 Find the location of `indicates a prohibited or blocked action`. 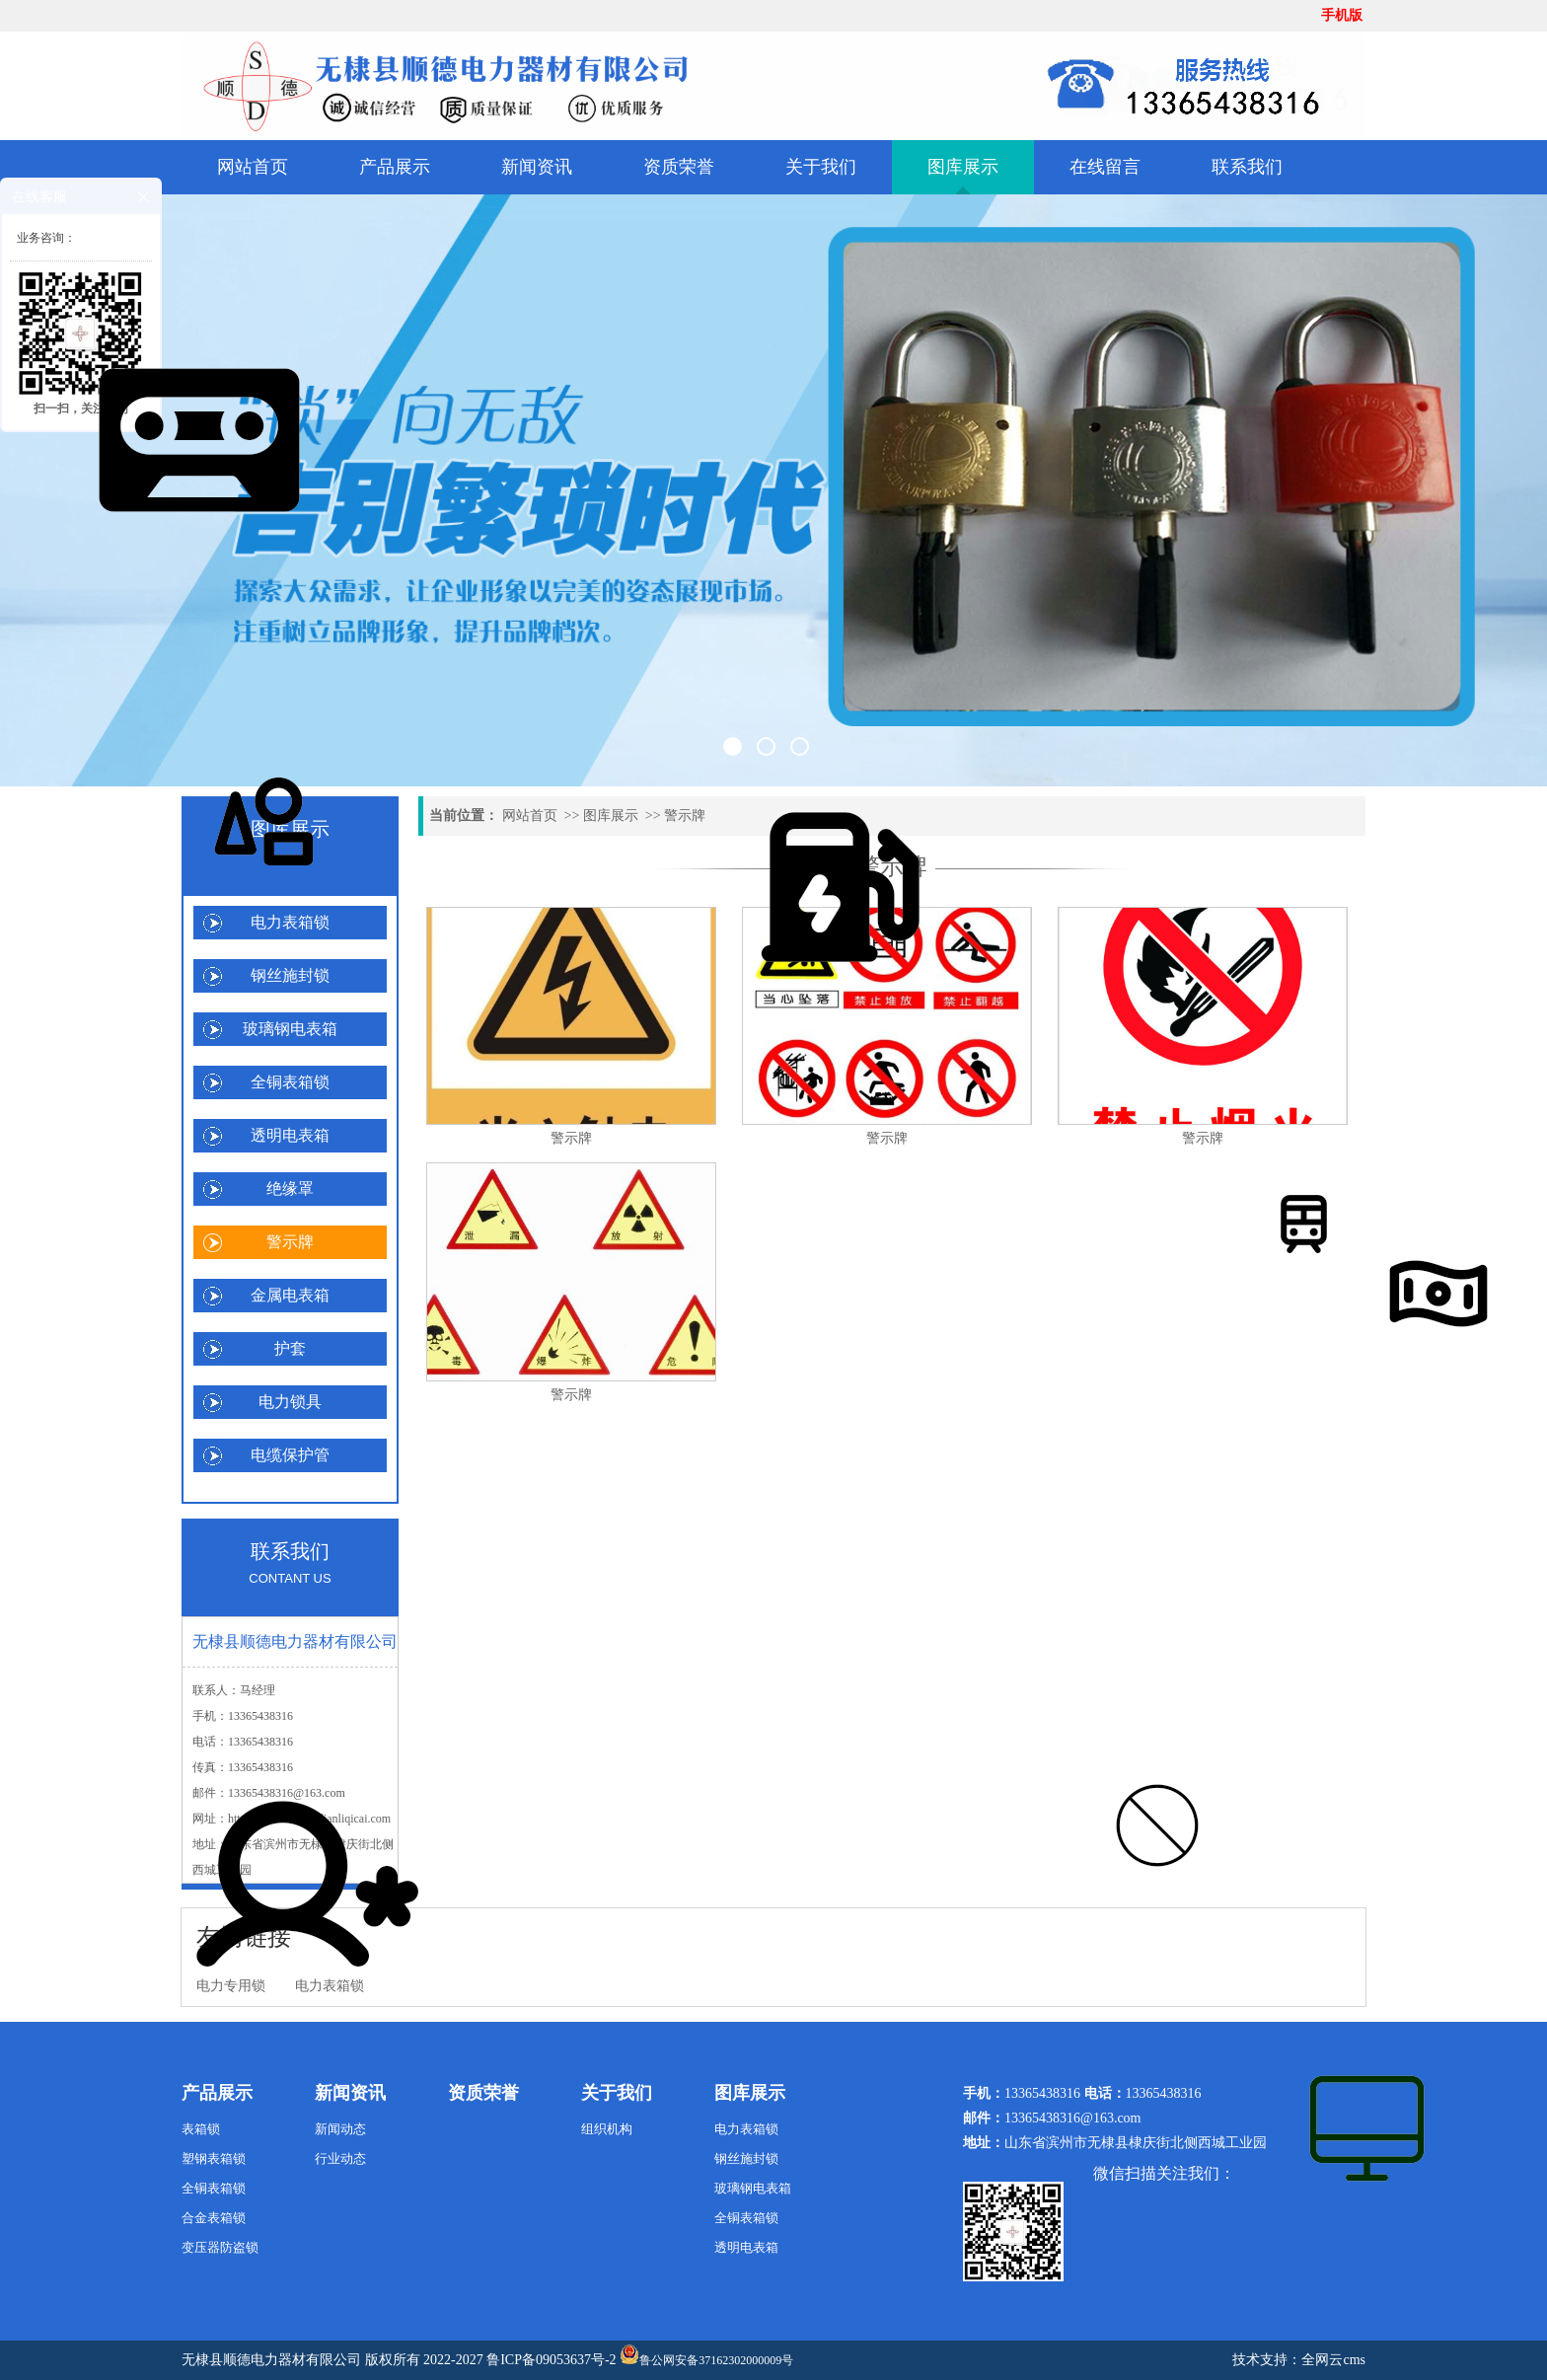

indicates a prohibited or blocked action is located at coordinates (1157, 1825).